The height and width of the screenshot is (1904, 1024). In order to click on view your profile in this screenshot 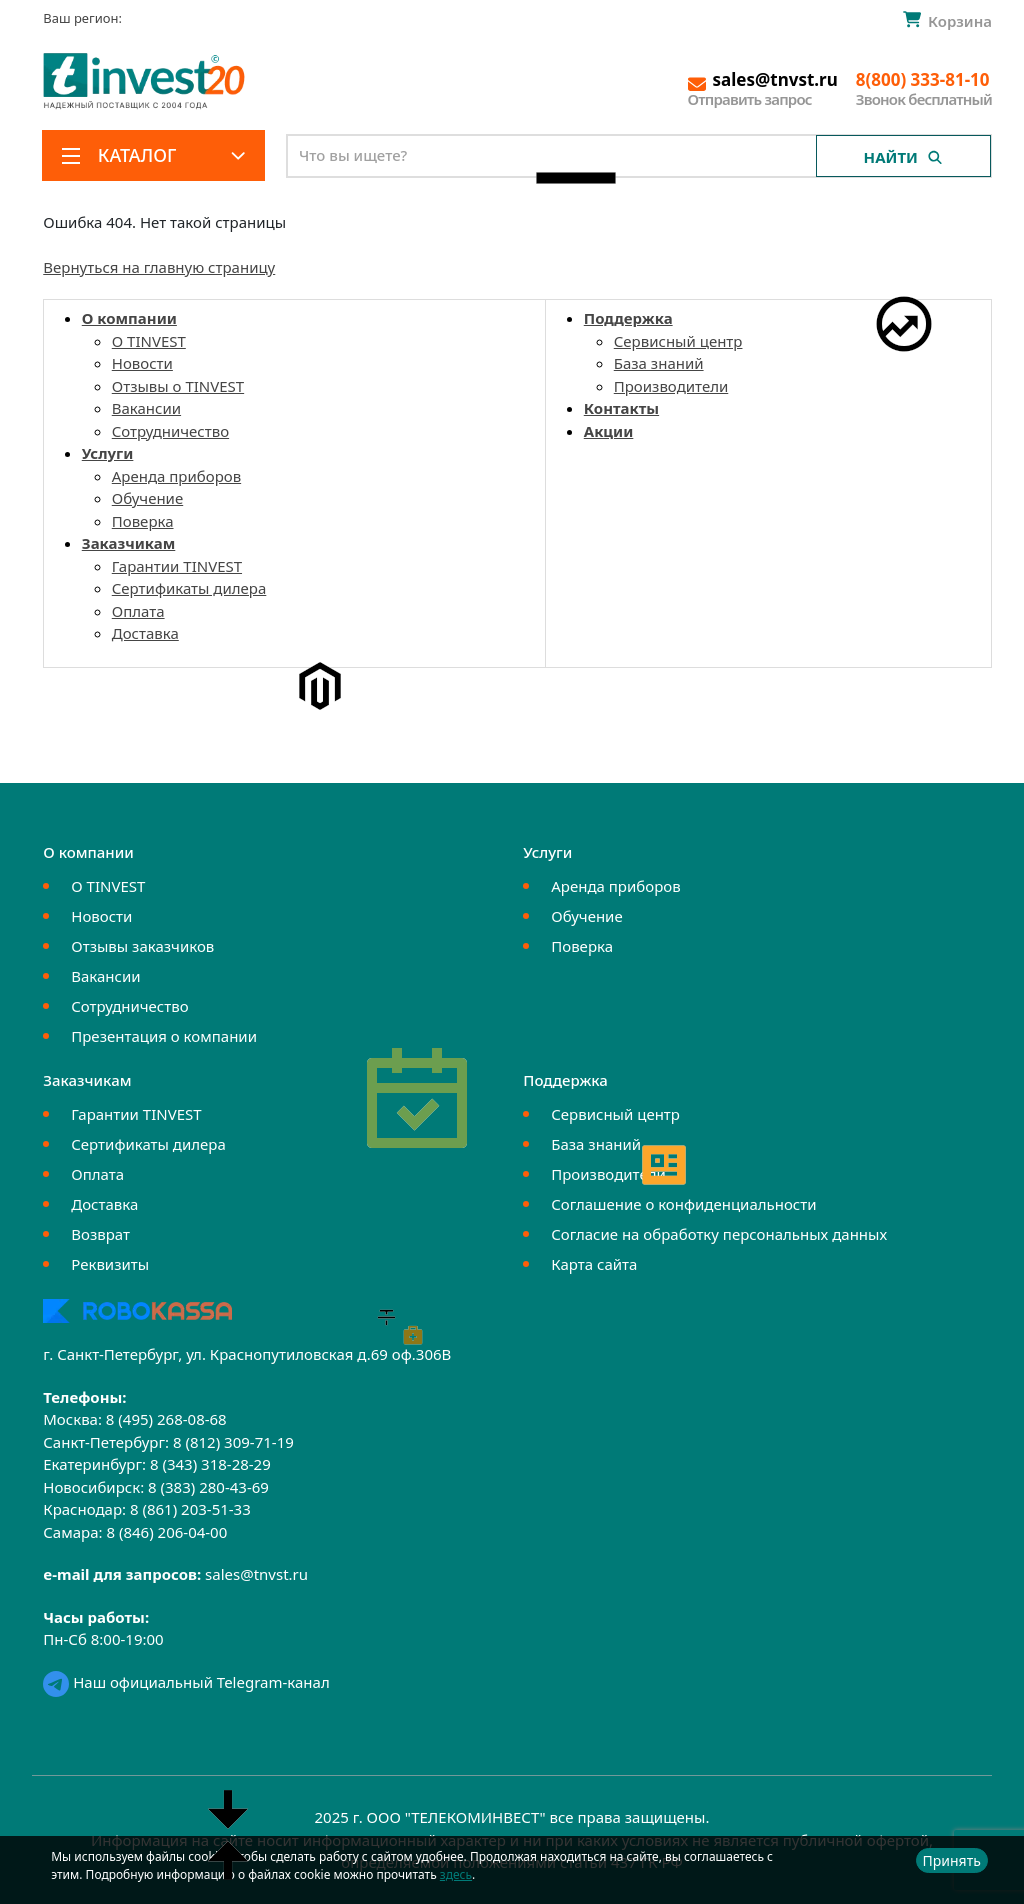, I will do `click(664, 1165)`.